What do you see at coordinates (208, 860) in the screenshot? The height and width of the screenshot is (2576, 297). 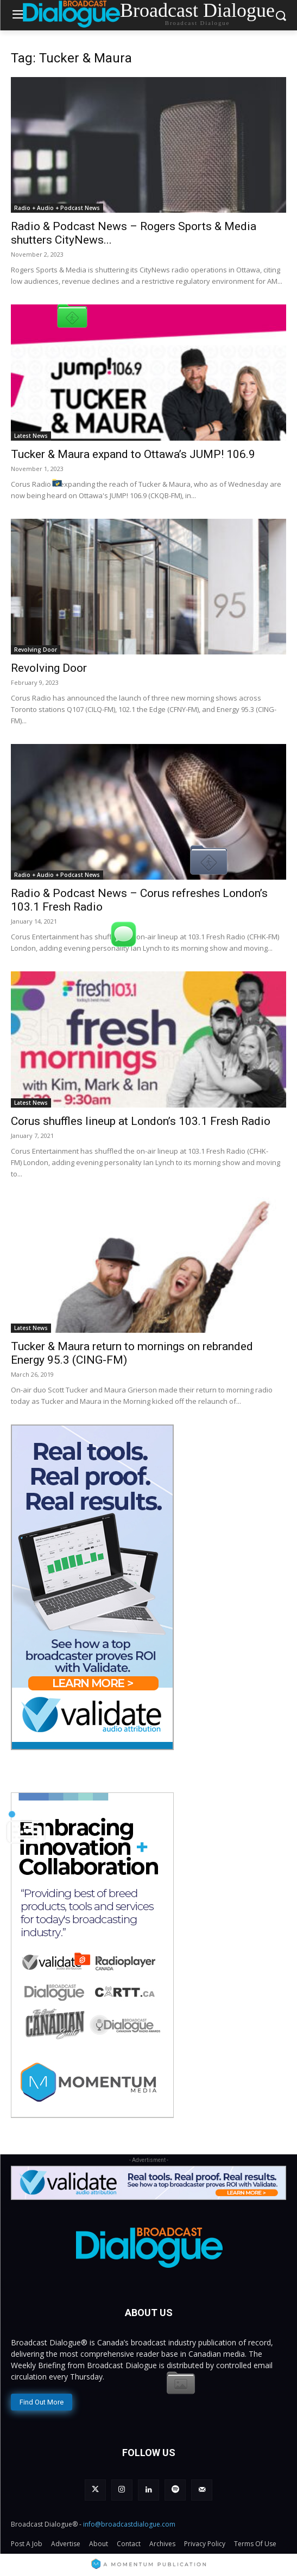 I see `access public or shared files folder` at bounding box center [208, 860].